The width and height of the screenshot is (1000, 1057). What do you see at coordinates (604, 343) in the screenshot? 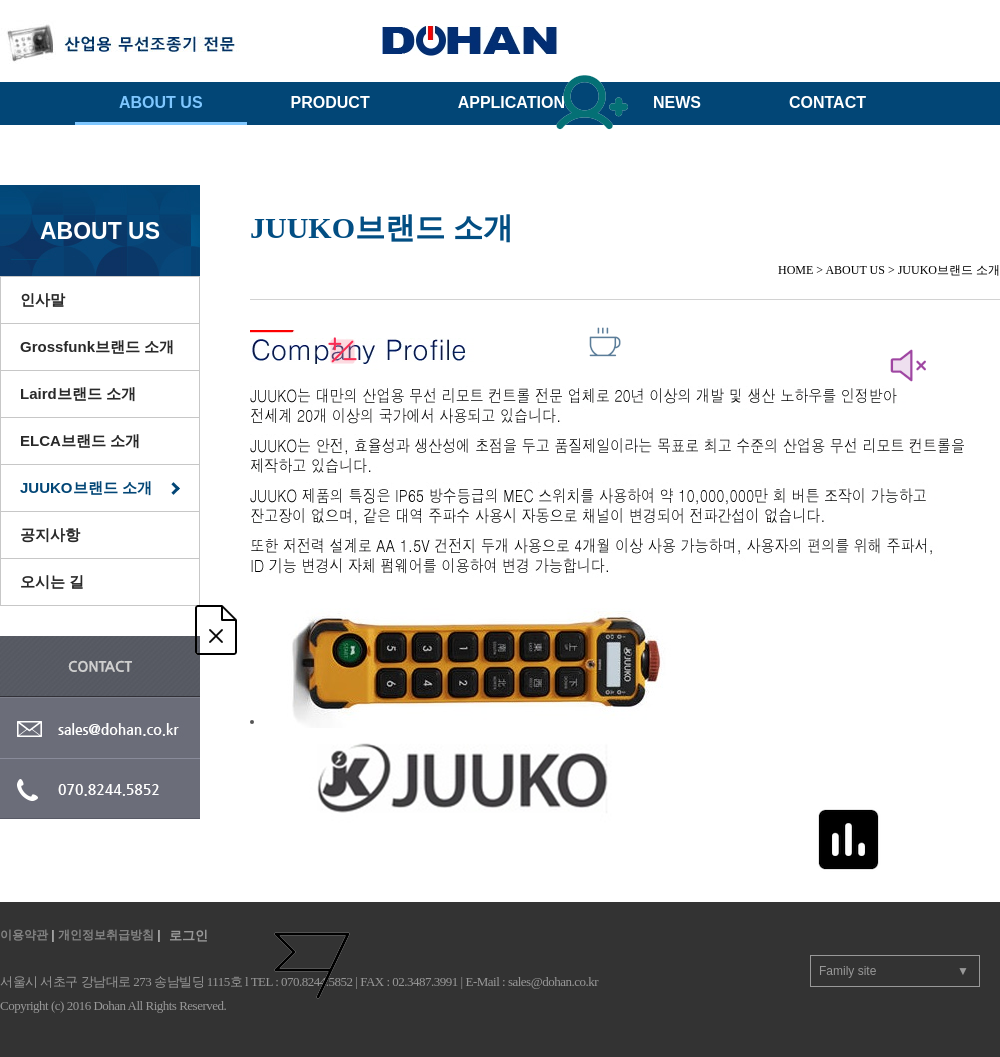
I see `find nearby coffee shops or cafés` at bounding box center [604, 343].